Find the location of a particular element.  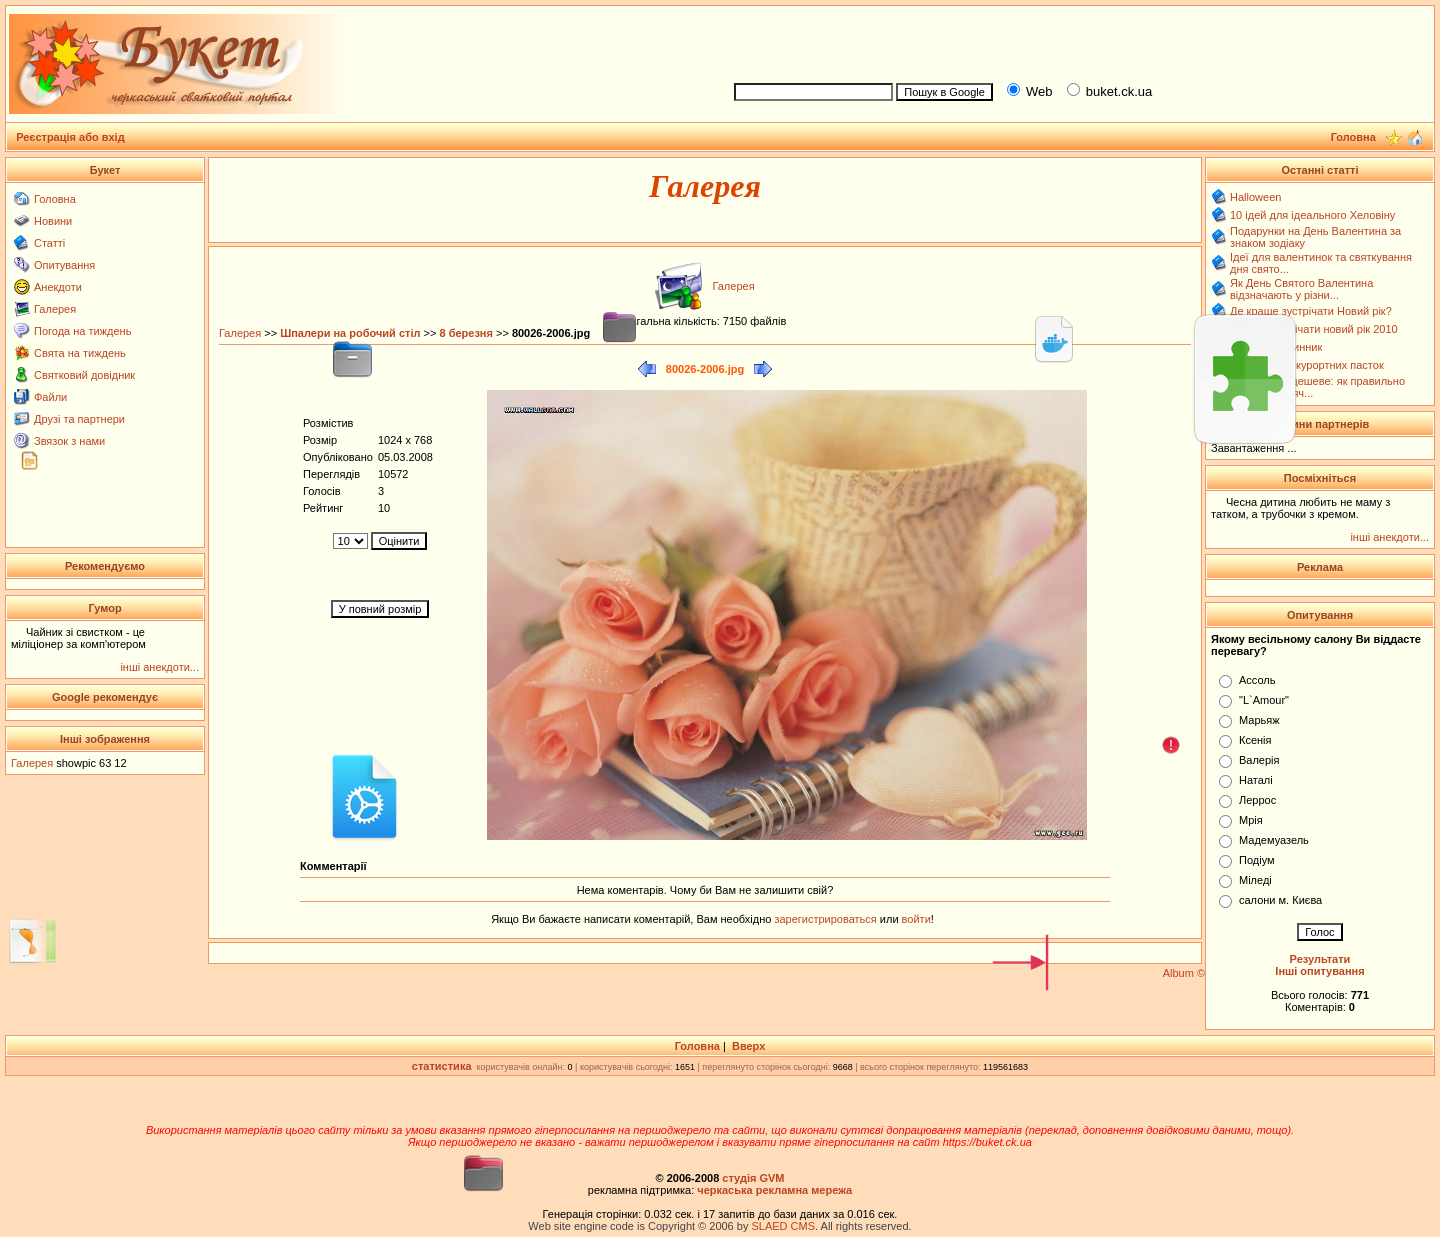

go to the last item or page is located at coordinates (1020, 962).